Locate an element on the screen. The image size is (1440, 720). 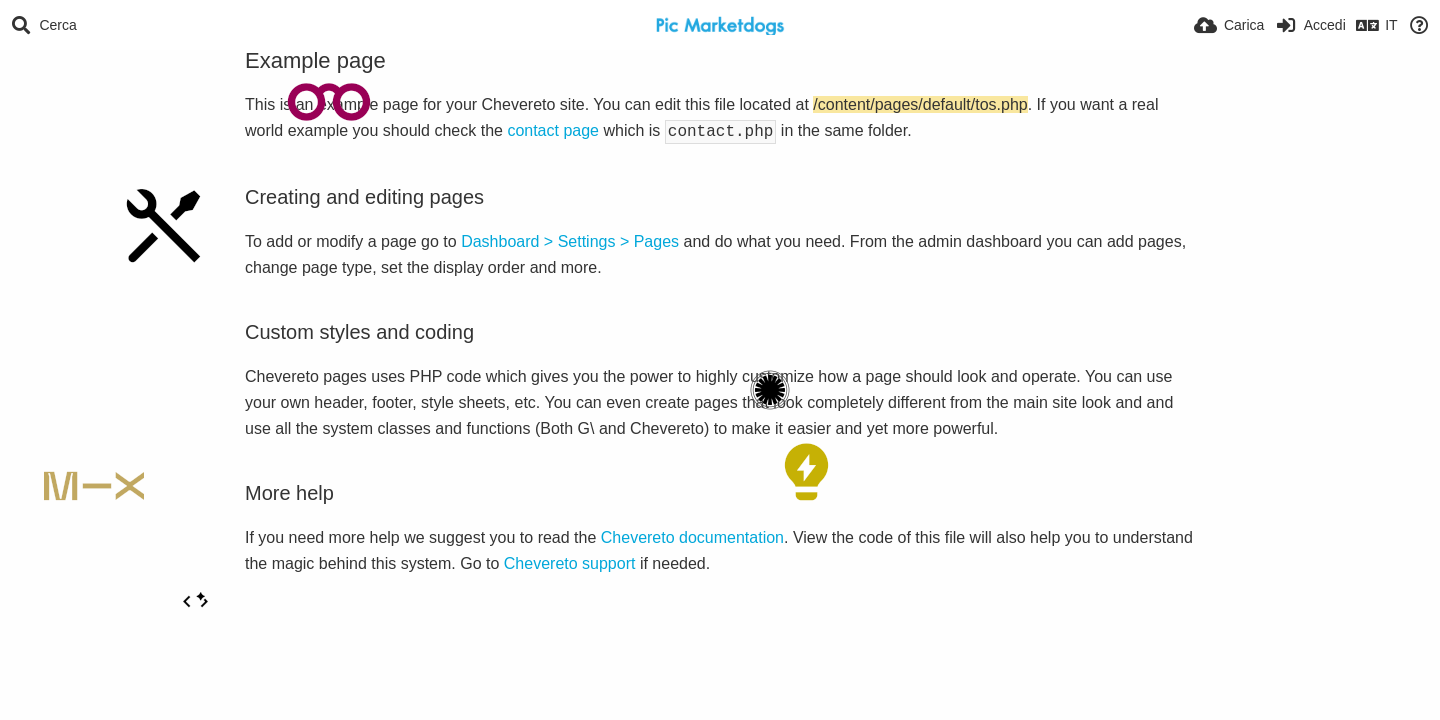
access AI-powered code assistance is located at coordinates (195, 601).